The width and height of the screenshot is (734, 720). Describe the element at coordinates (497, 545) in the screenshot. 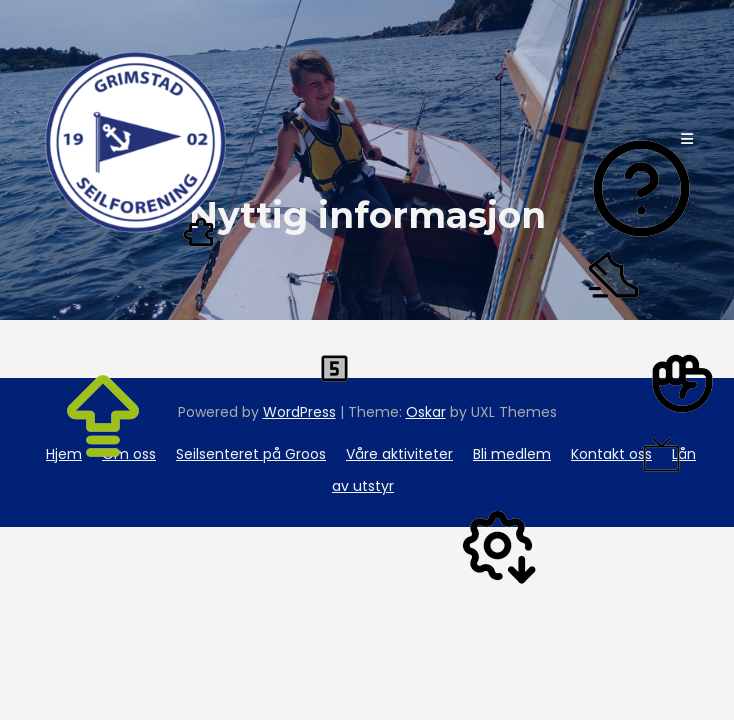

I see `download or export settings` at that location.